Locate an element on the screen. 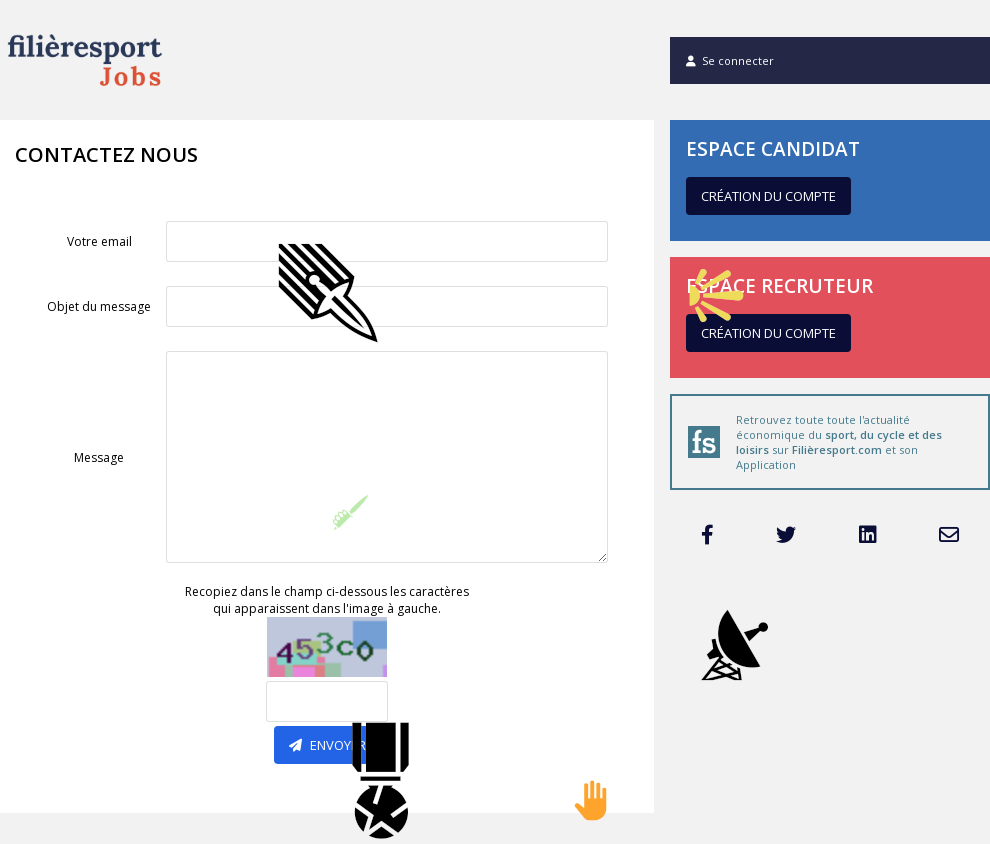  equip a diving dagger weapon is located at coordinates (328, 293).